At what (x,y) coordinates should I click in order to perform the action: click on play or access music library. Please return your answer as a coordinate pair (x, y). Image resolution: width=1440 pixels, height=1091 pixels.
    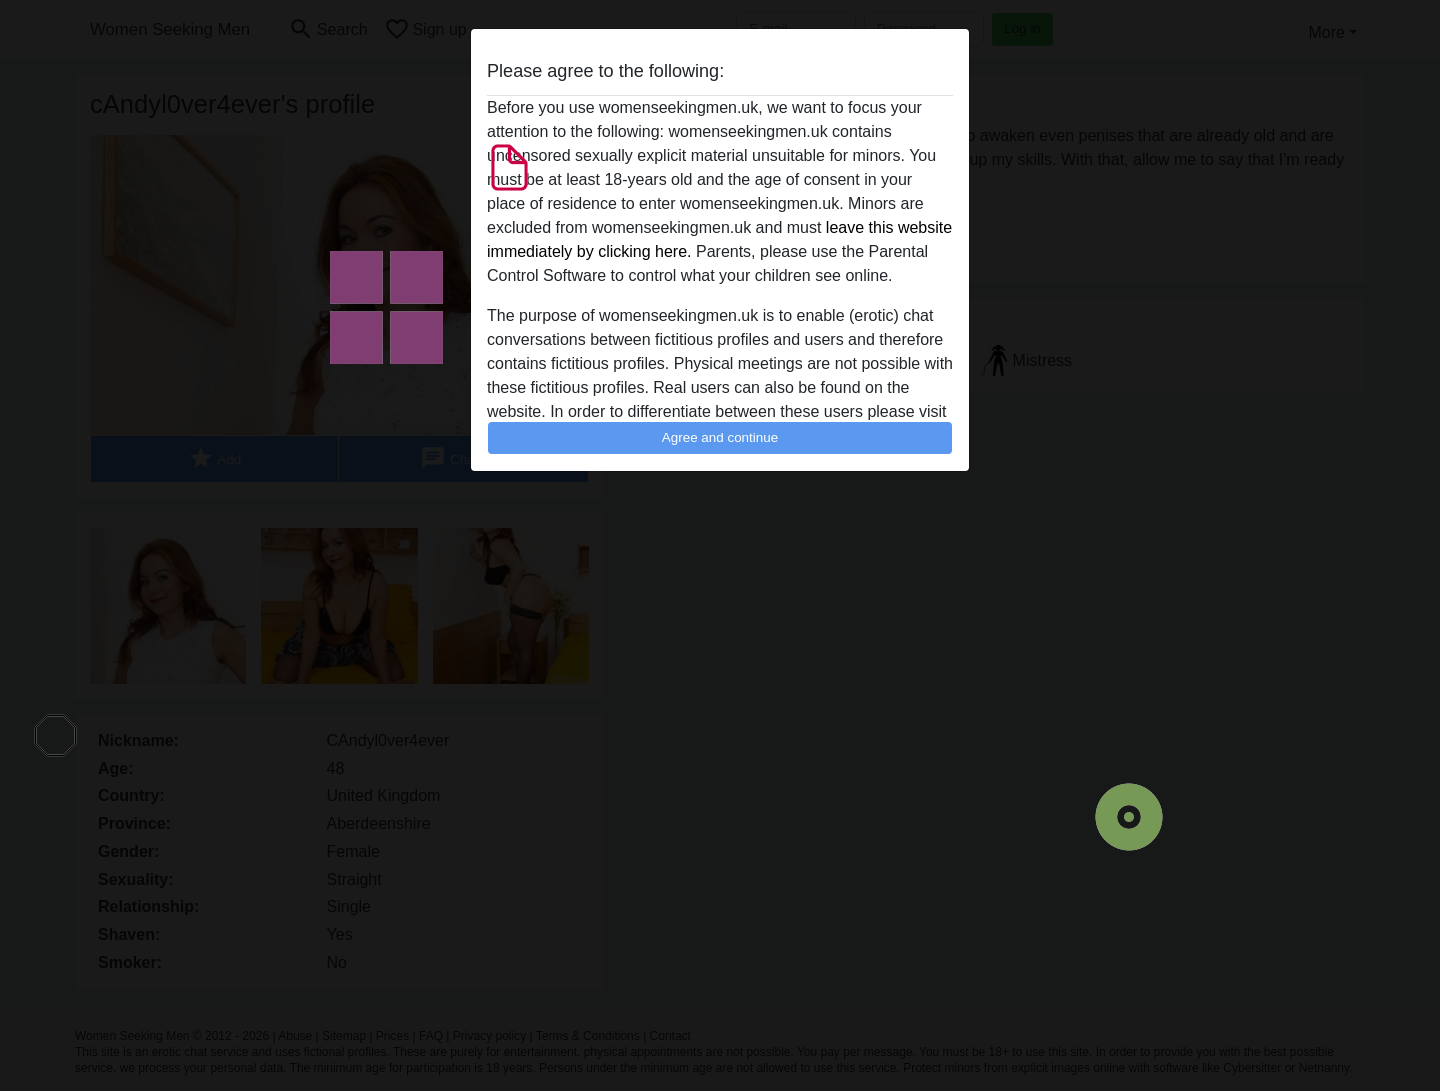
    Looking at the image, I should click on (1129, 817).